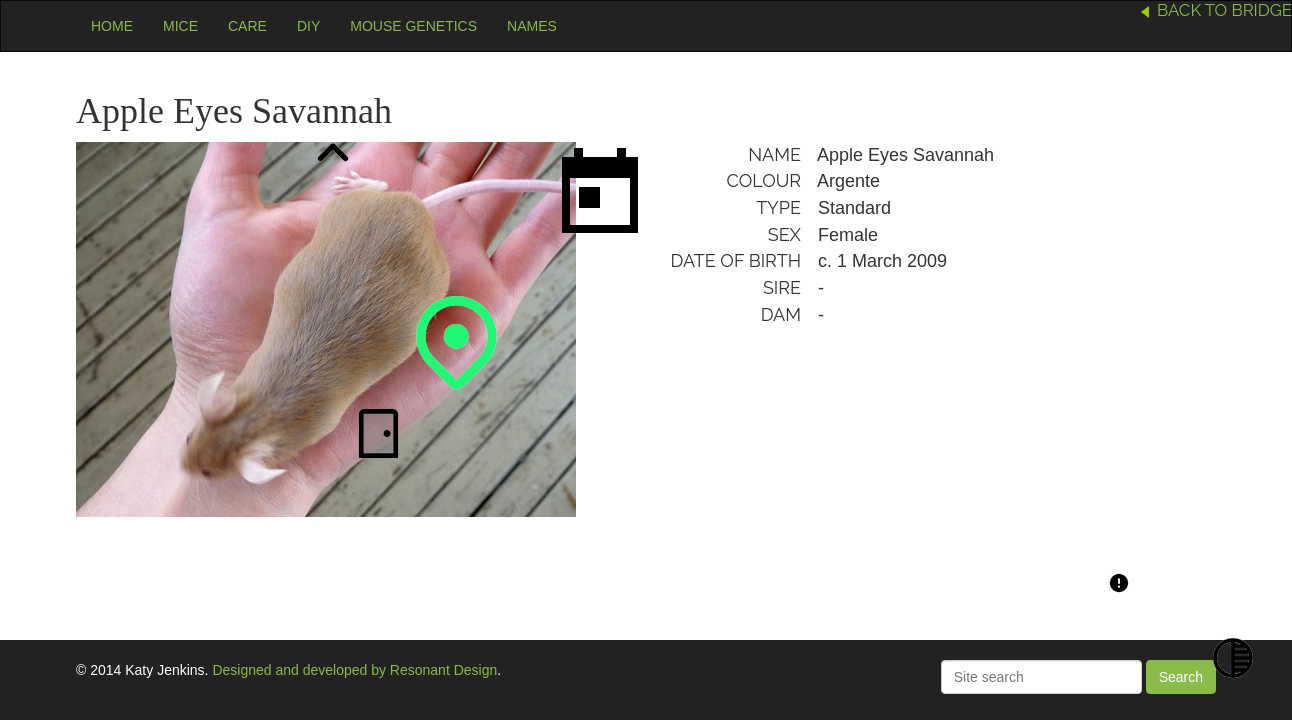 The width and height of the screenshot is (1292, 720). What do you see at coordinates (1233, 658) in the screenshot?
I see `adjust image contrast settings` at bounding box center [1233, 658].